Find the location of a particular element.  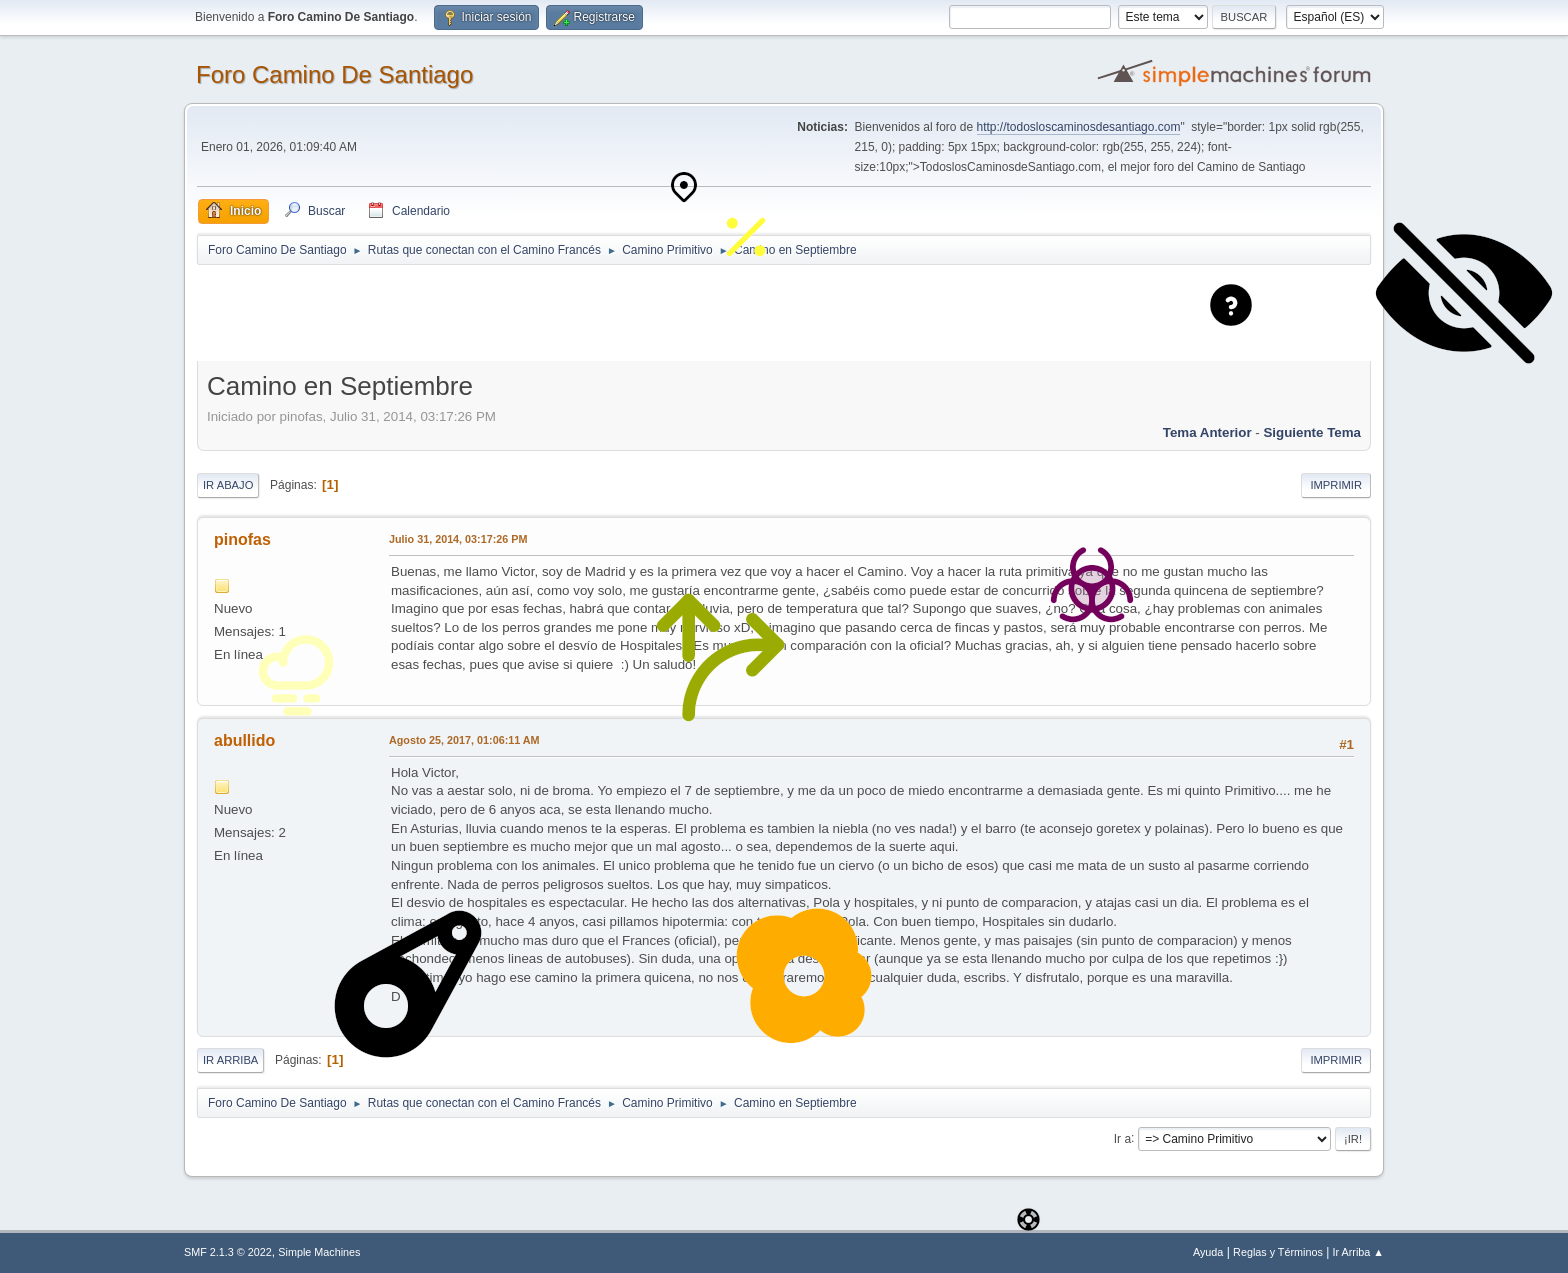

take the exit or turn right ahead is located at coordinates (720, 657).